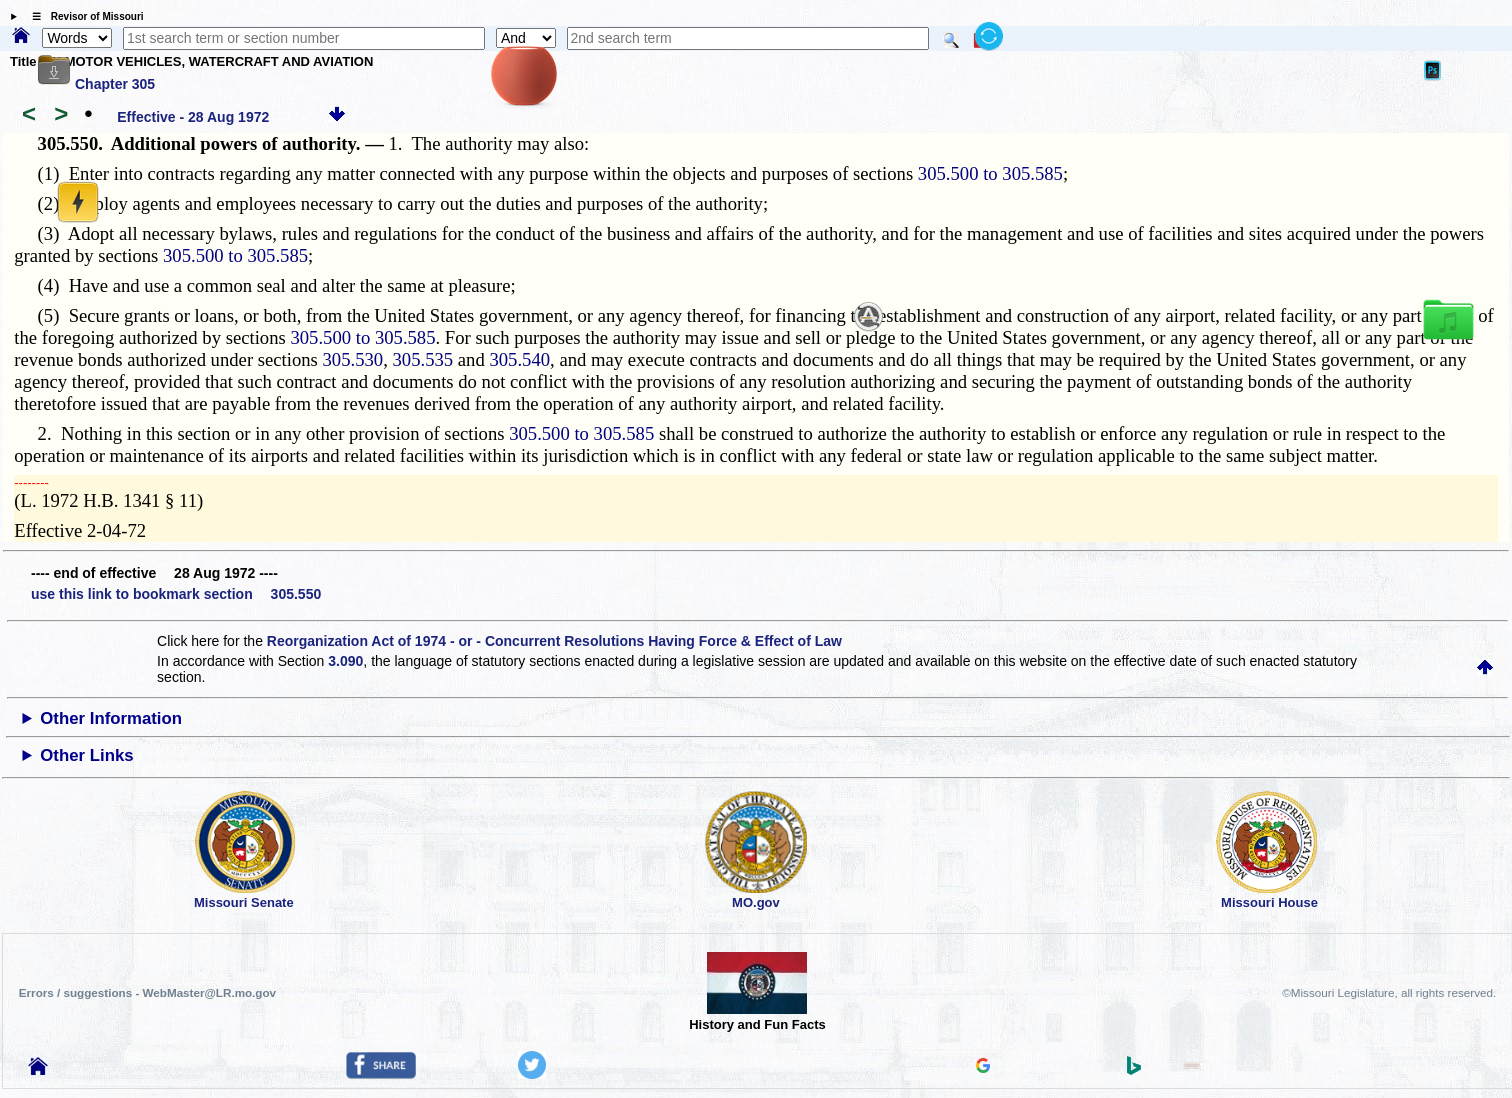 Image resolution: width=1512 pixels, height=1098 pixels. What do you see at coordinates (78, 202) in the screenshot?
I see `access power and battery settings` at bounding box center [78, 202].